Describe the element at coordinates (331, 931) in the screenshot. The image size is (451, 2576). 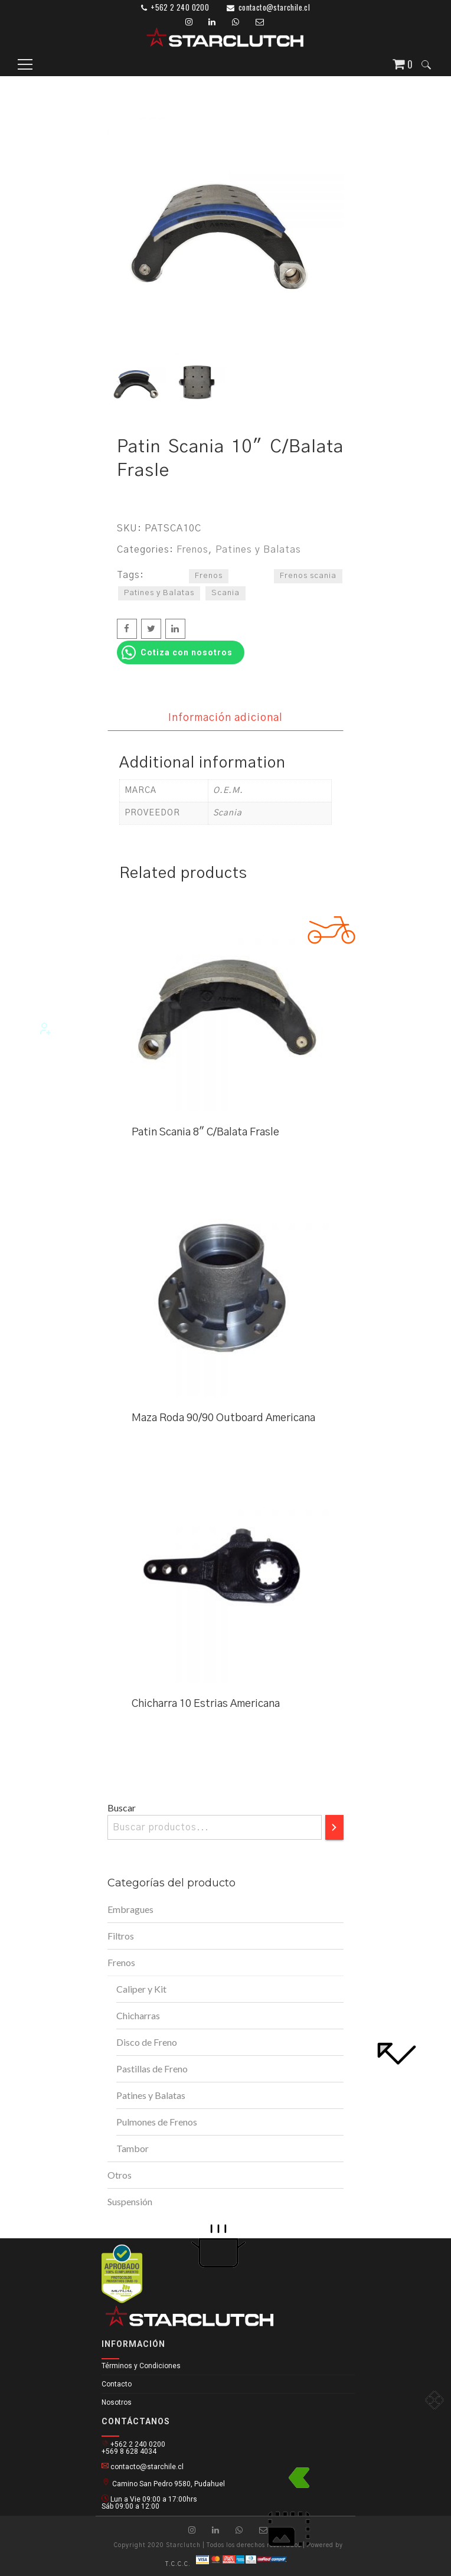
I see `select motorcycle as vehicle type` at that location.